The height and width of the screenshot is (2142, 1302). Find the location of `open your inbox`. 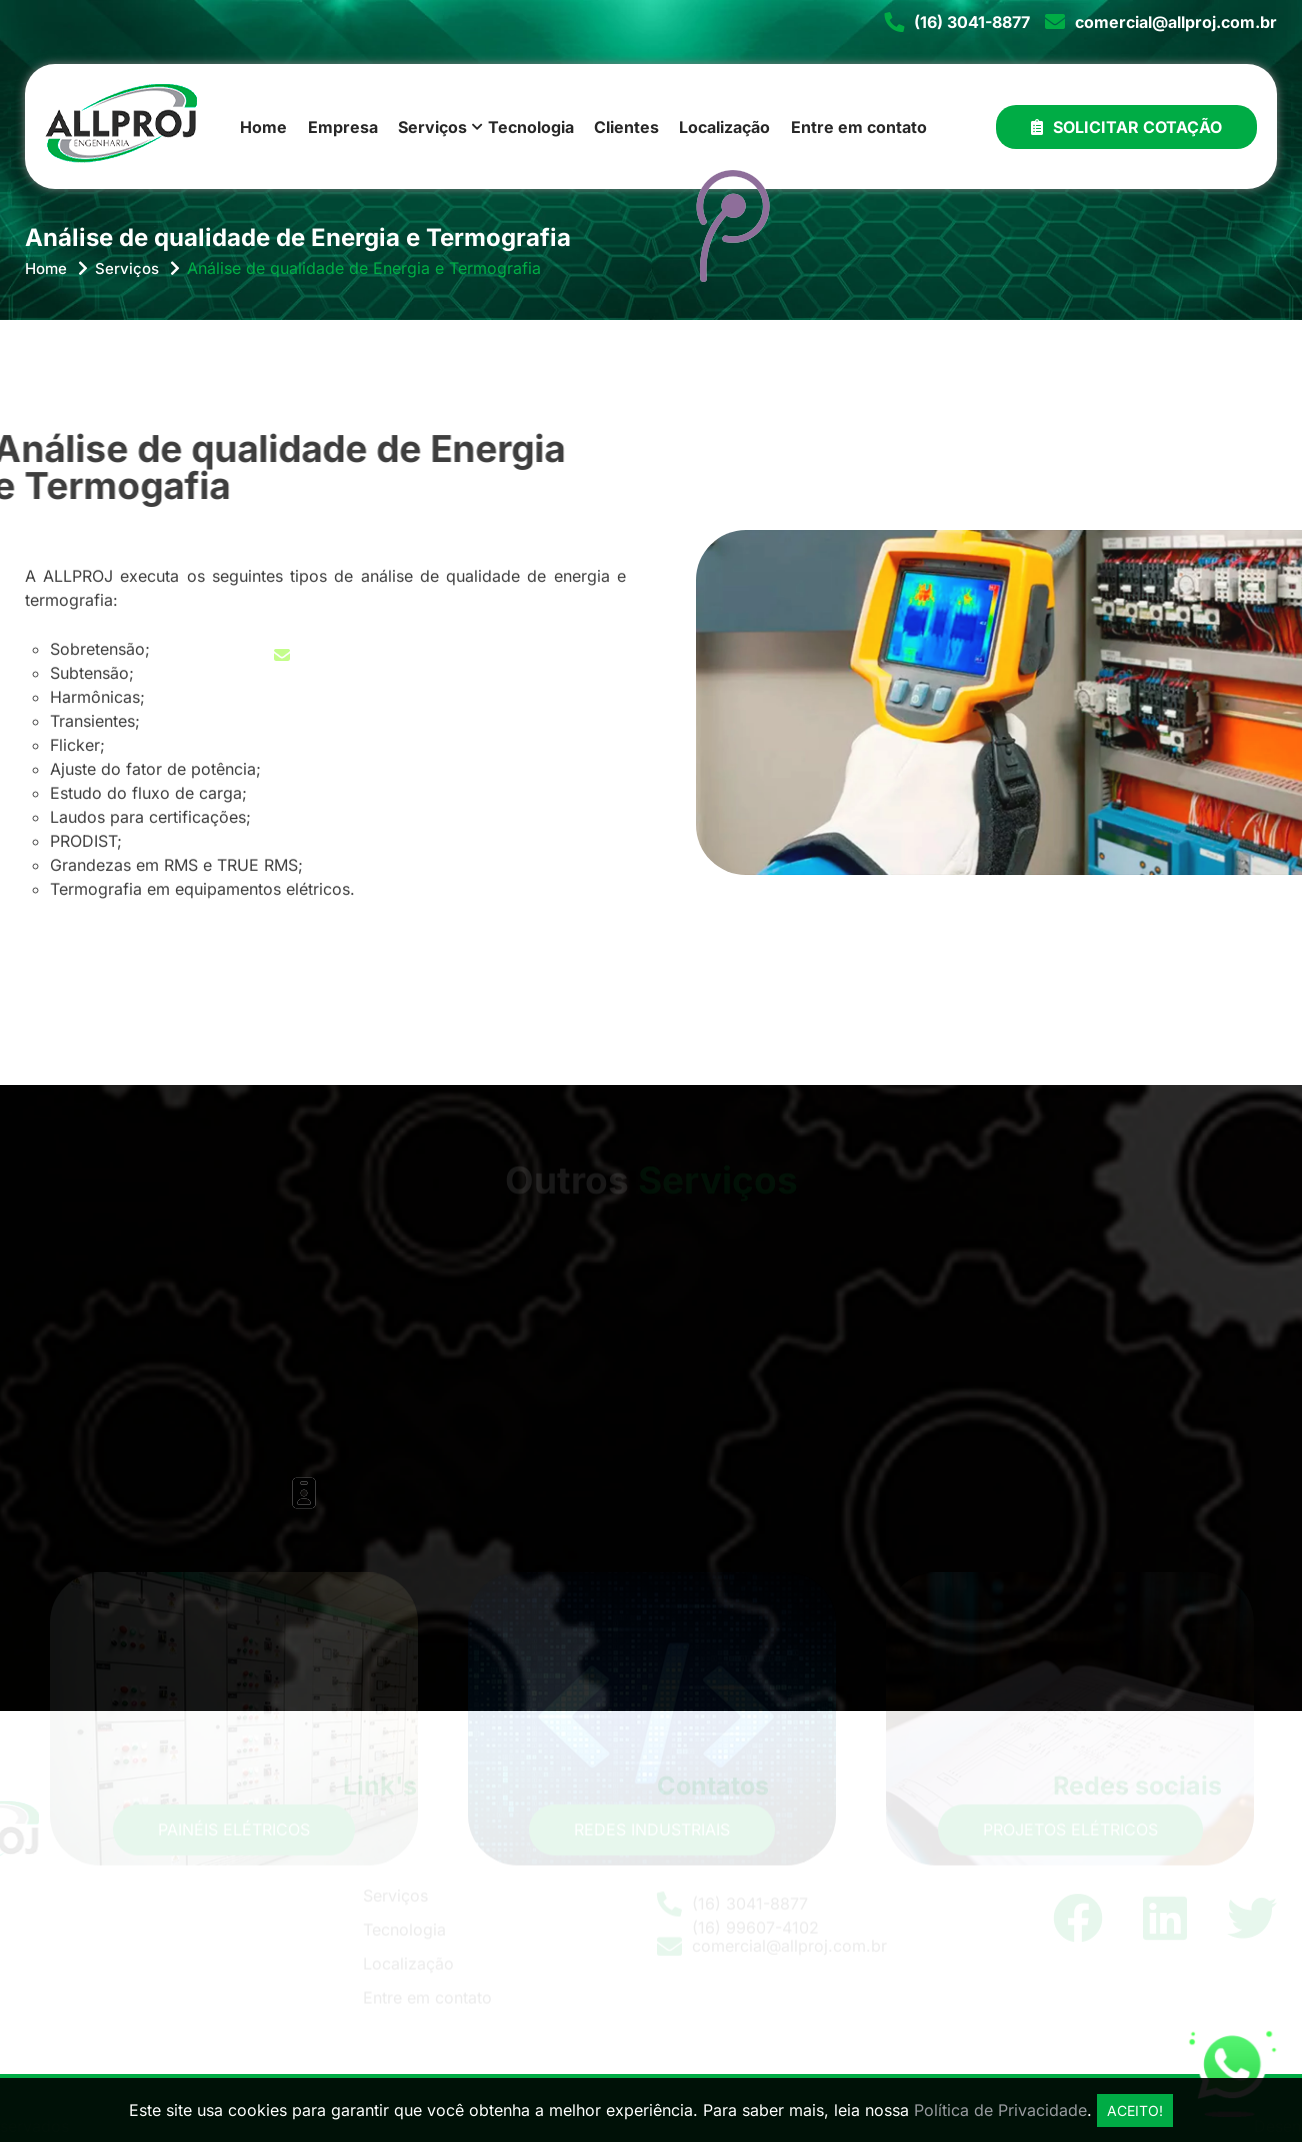

open your inbox is located at coordinates (282, 655).